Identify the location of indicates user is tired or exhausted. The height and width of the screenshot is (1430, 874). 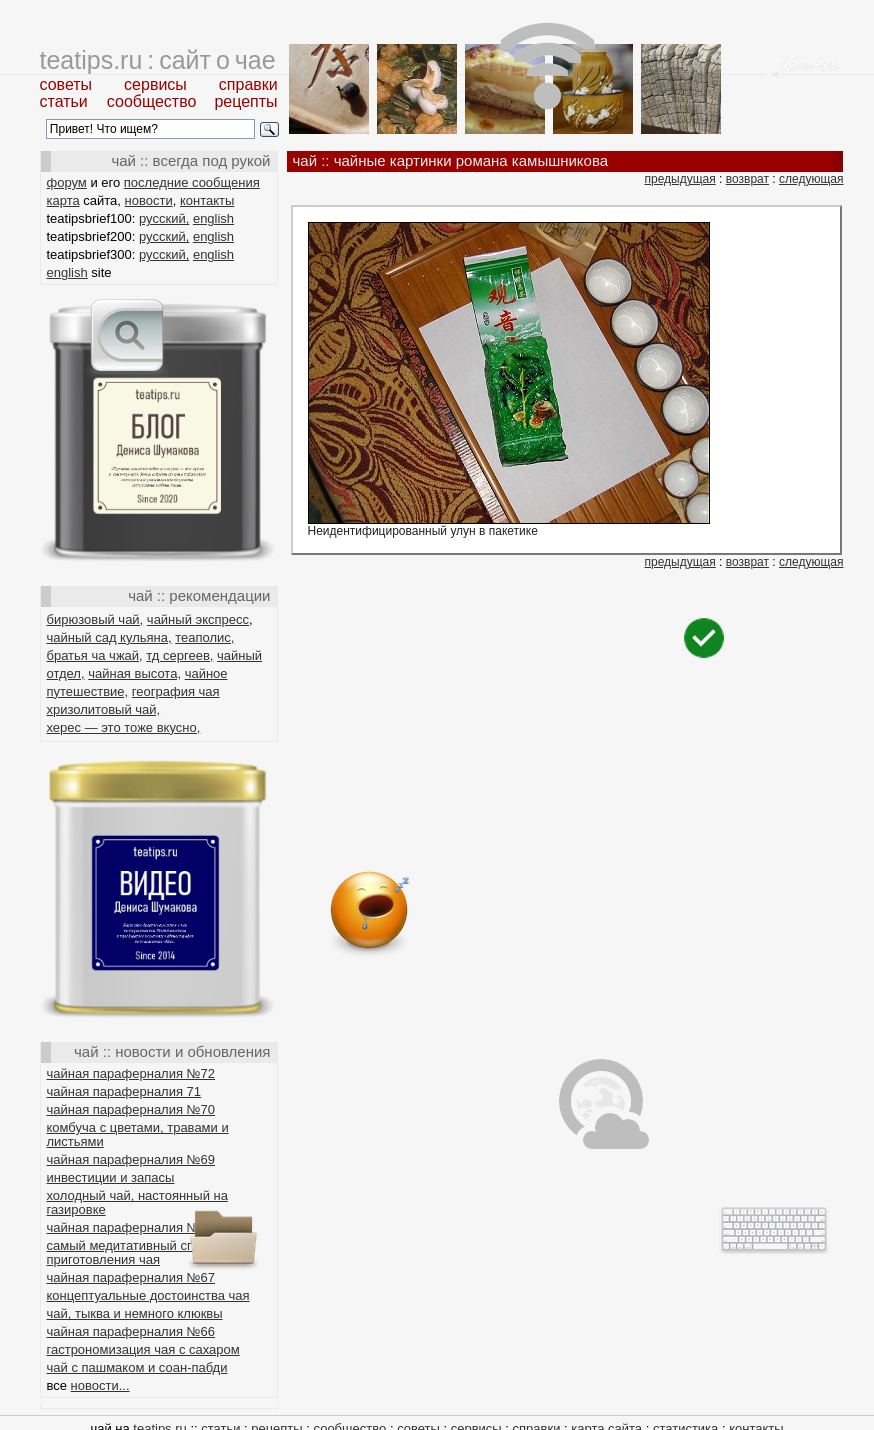
(369, 913).